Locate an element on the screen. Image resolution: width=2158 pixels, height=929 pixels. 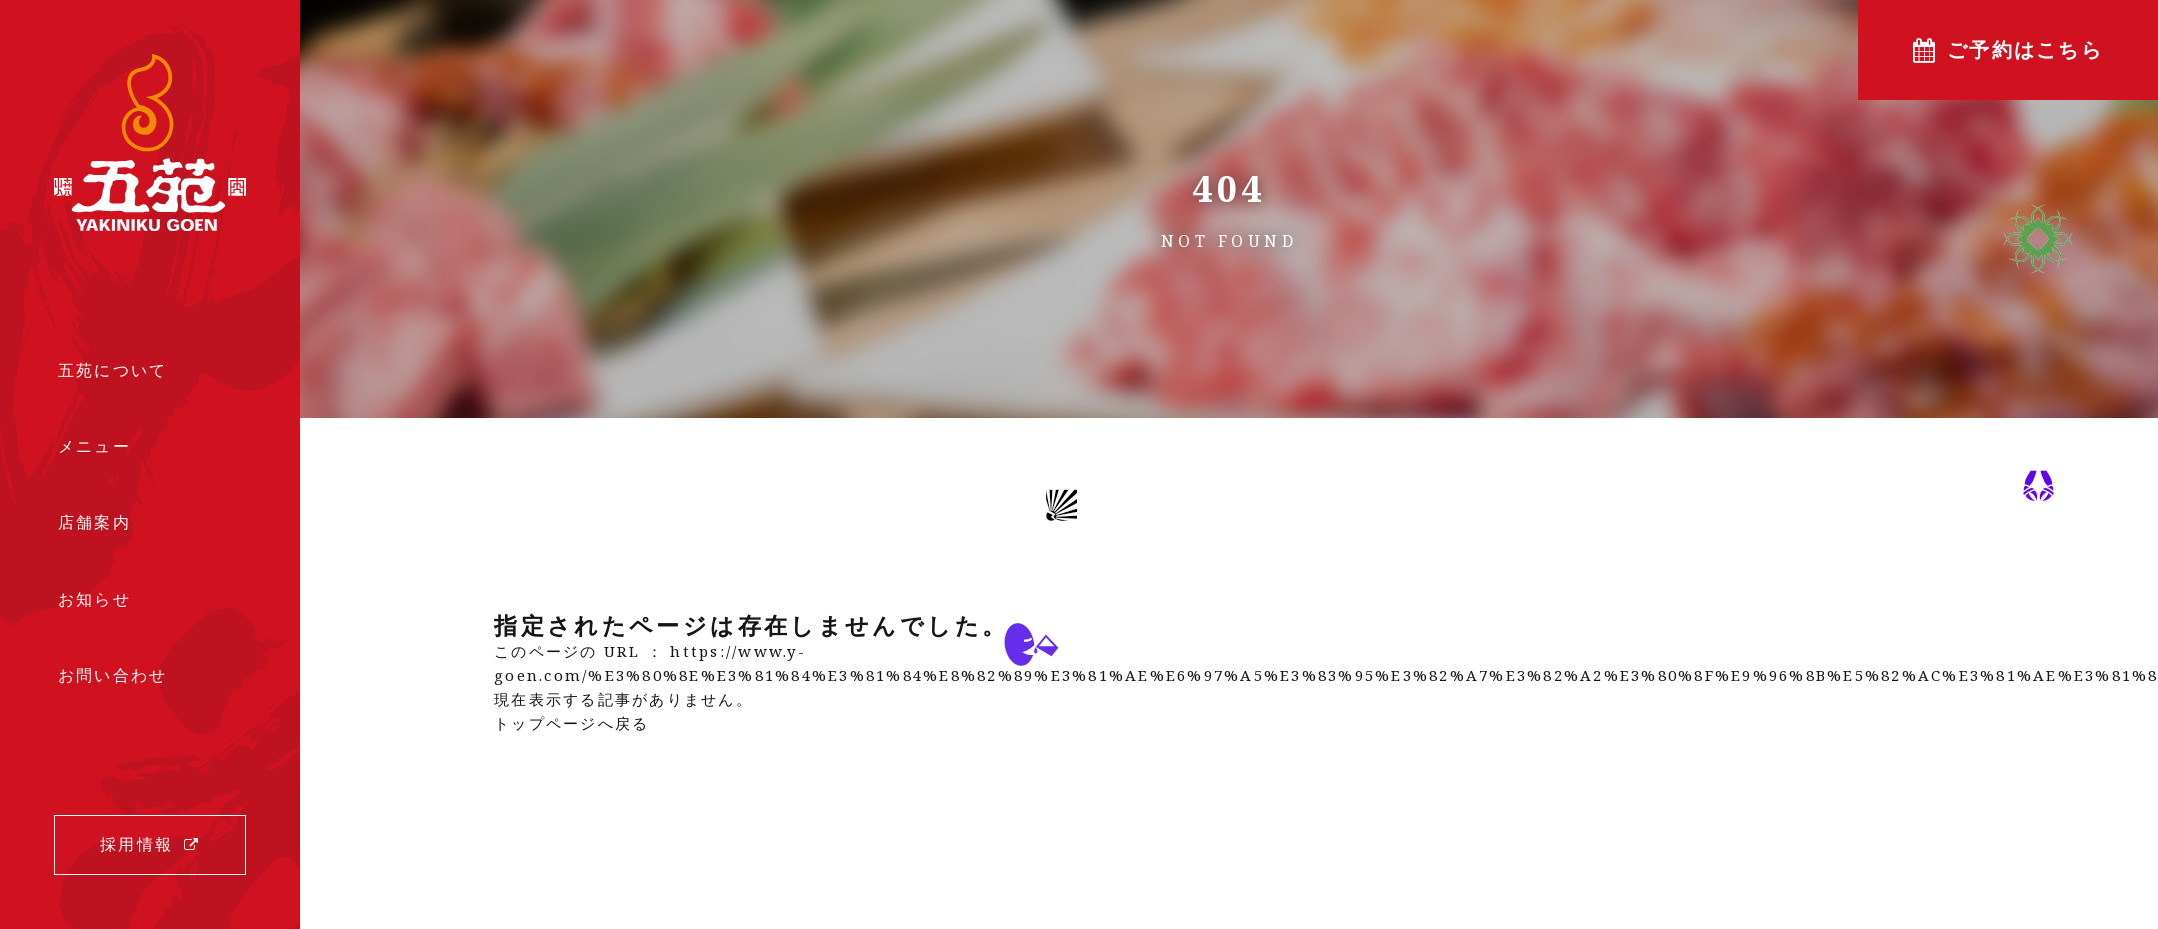
indicates explosive or hazardous materials is located at coordinates (1061, 505).